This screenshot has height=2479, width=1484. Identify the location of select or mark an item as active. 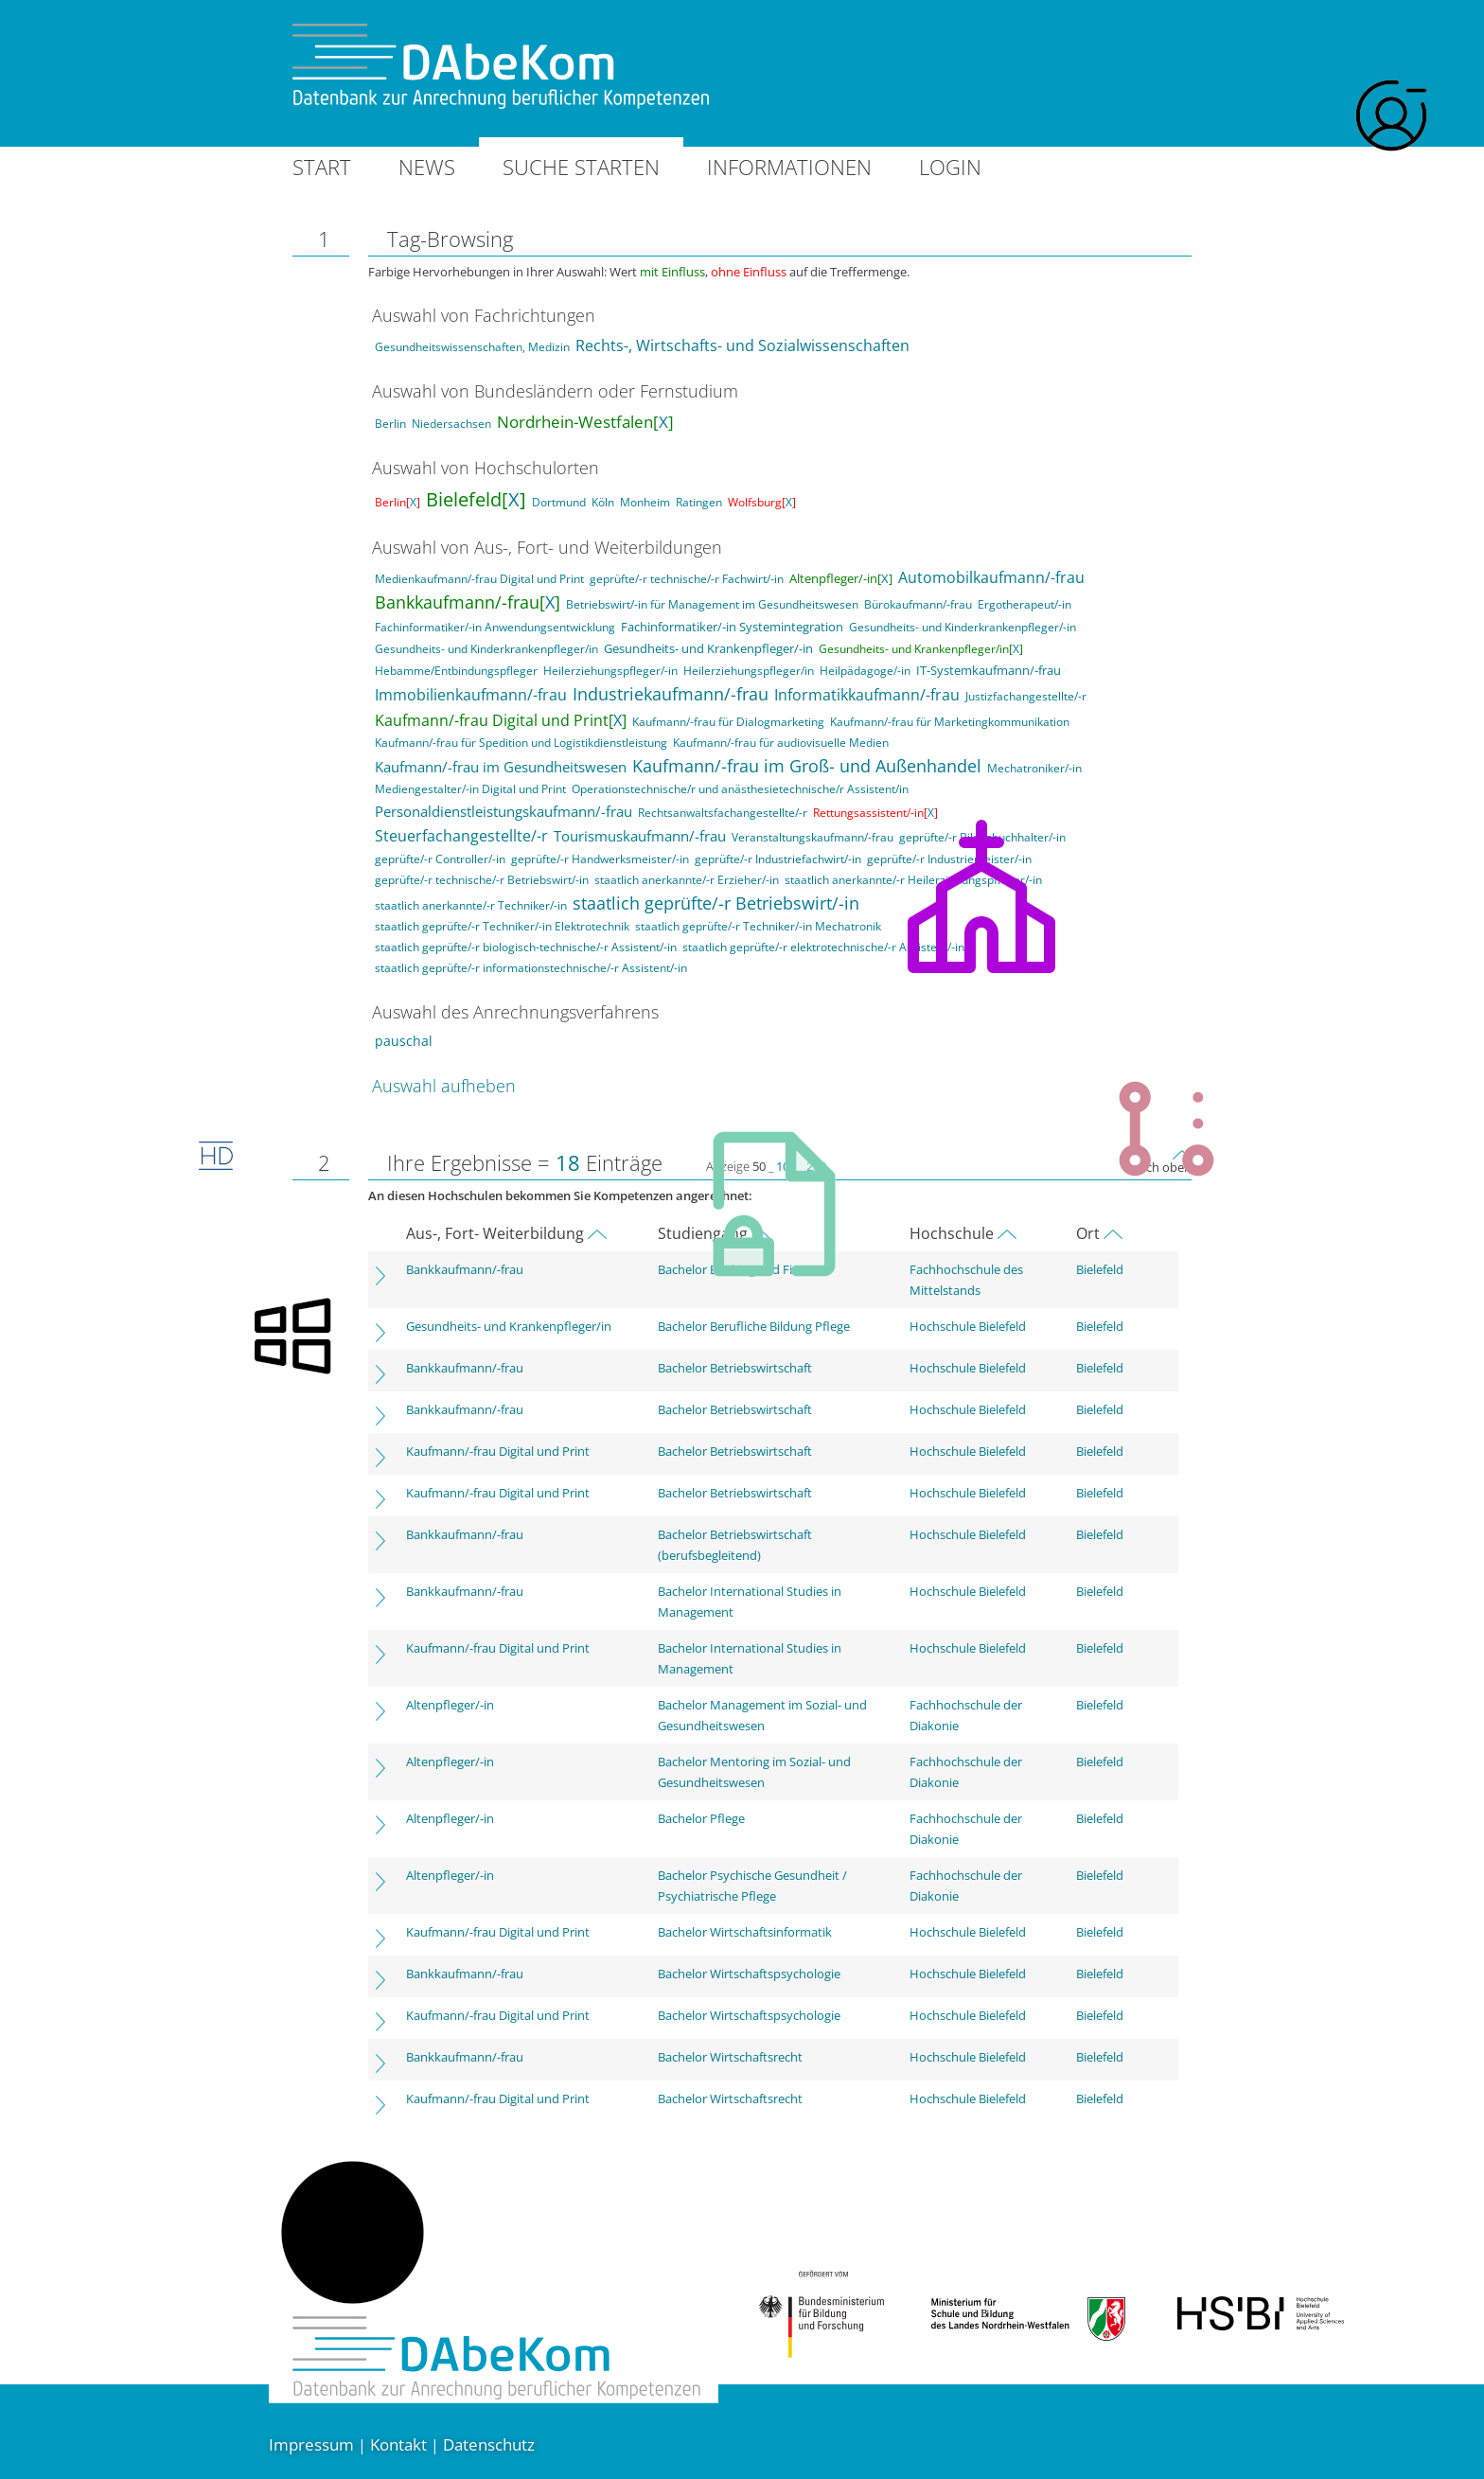
(352, 2232).